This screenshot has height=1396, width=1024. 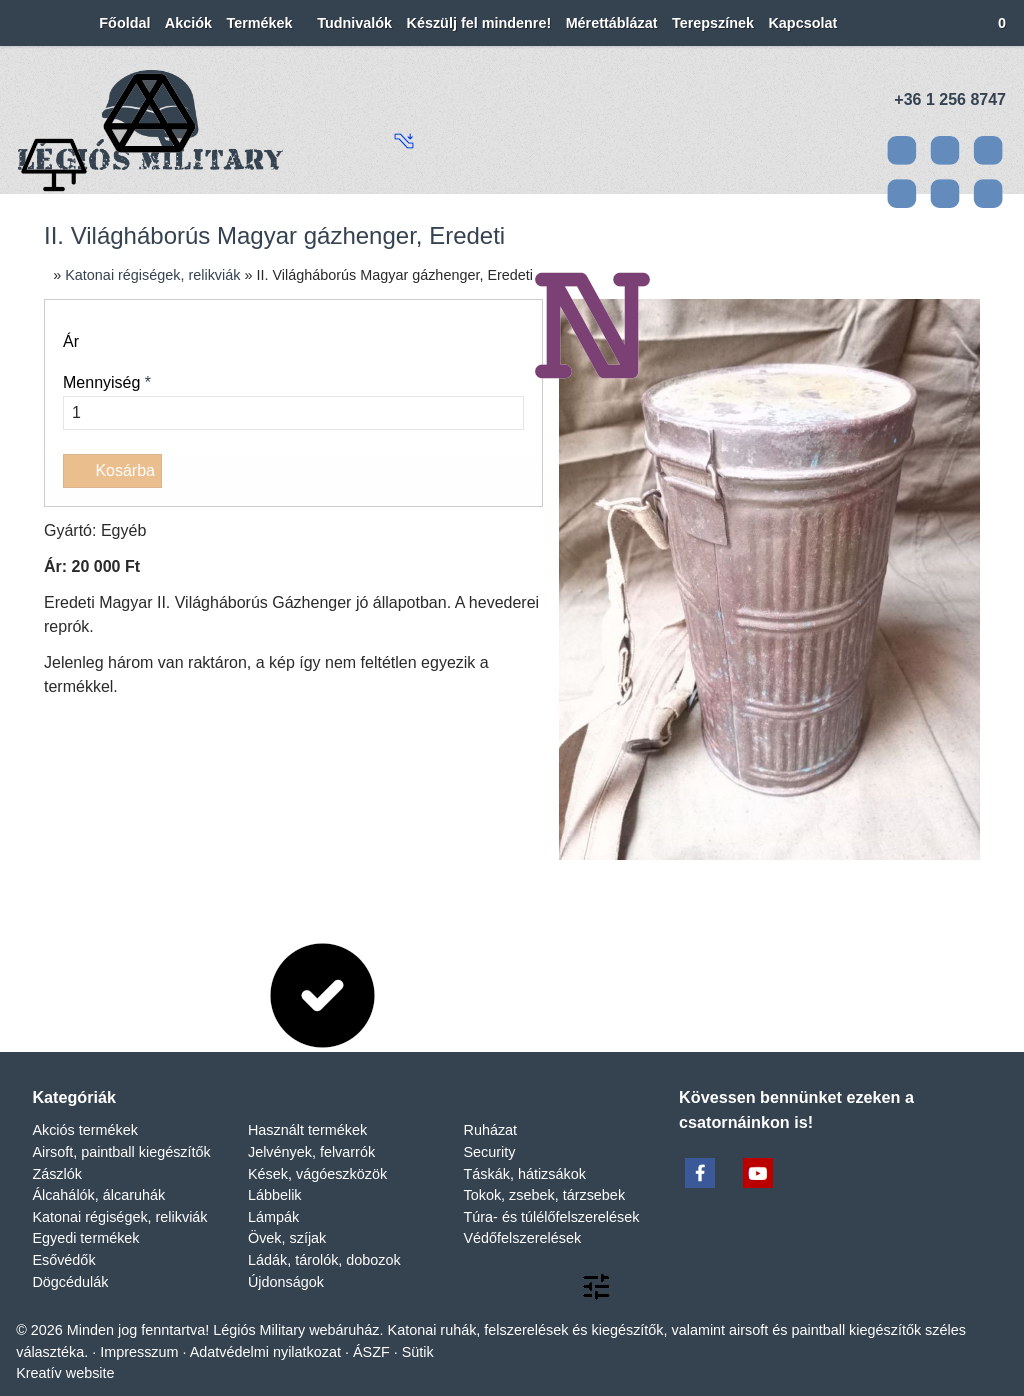 What do you see at coordinates (322, 995) in the screenshot?
I see `indicates a completed or successful action` at bounding box center [322, 995].